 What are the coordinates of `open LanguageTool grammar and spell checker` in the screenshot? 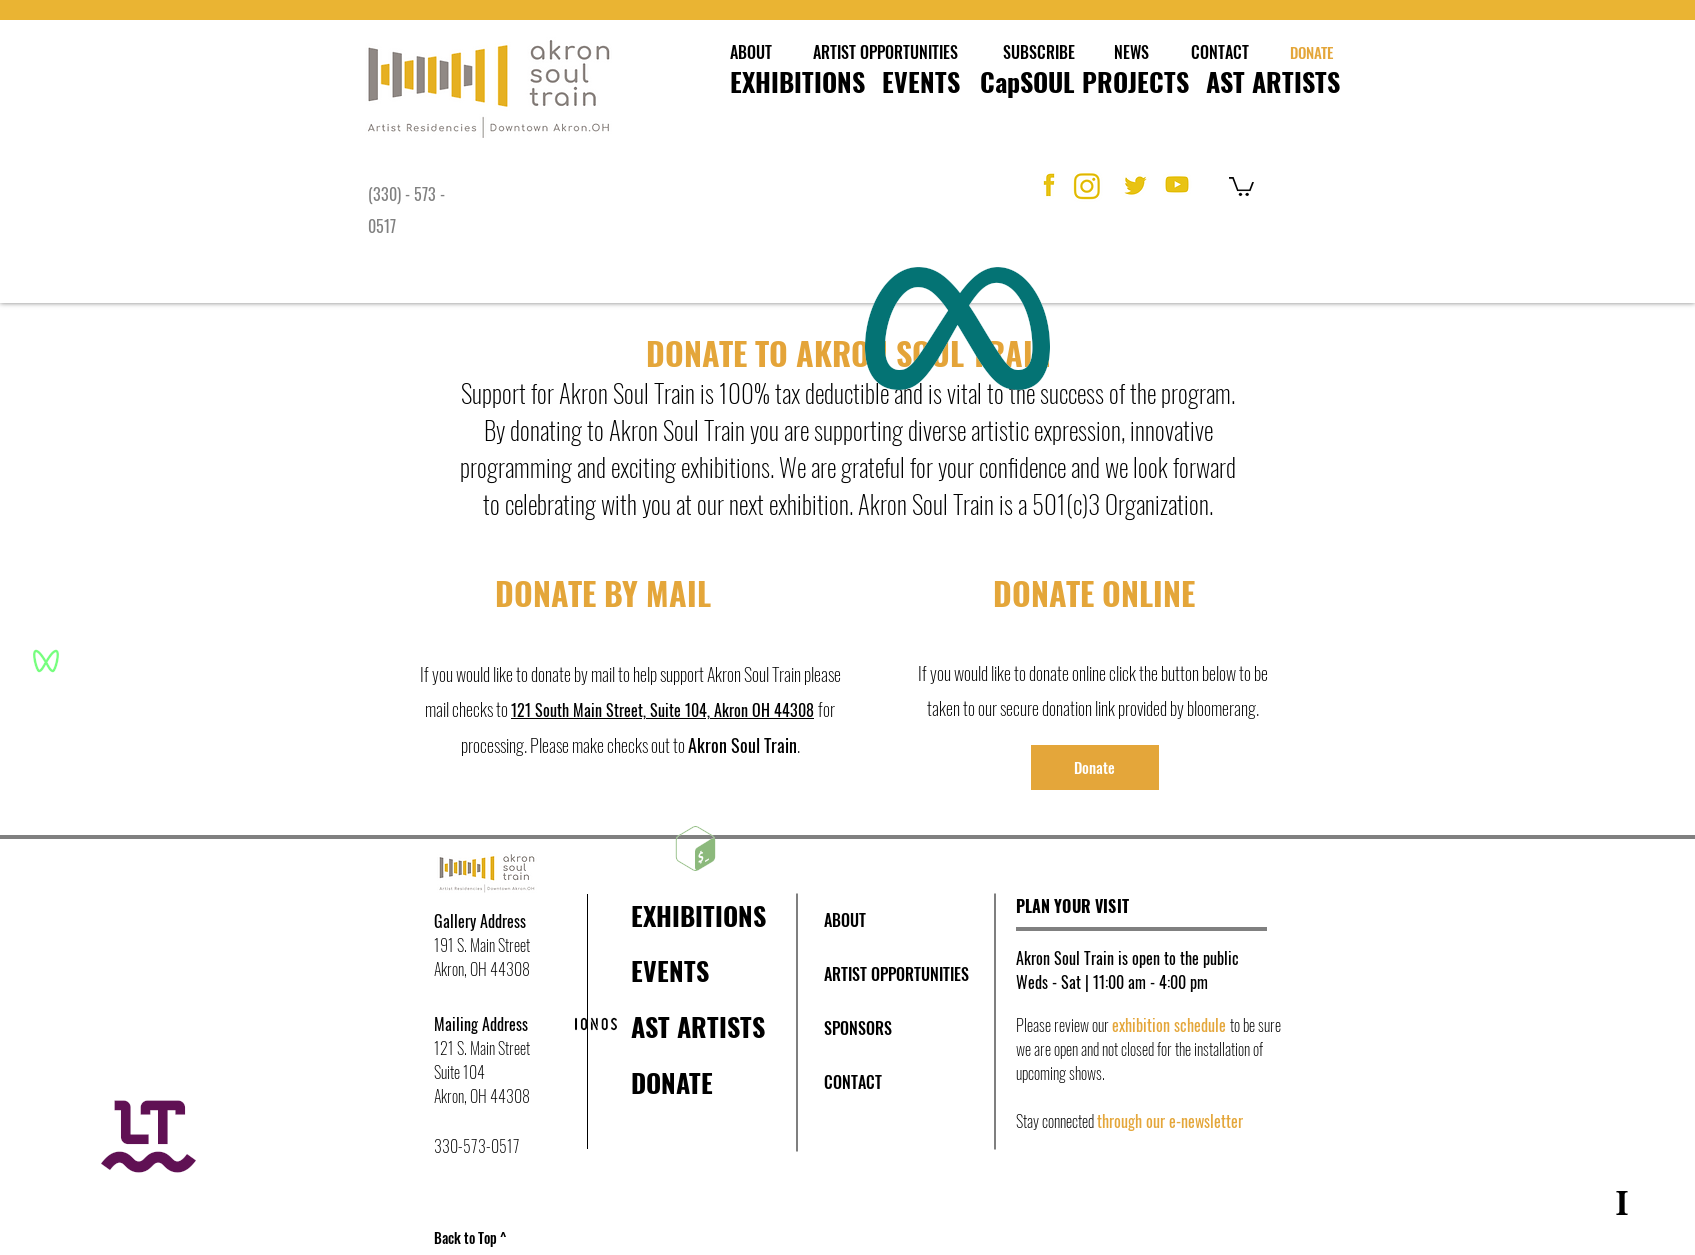 It's located at (148, 1136).